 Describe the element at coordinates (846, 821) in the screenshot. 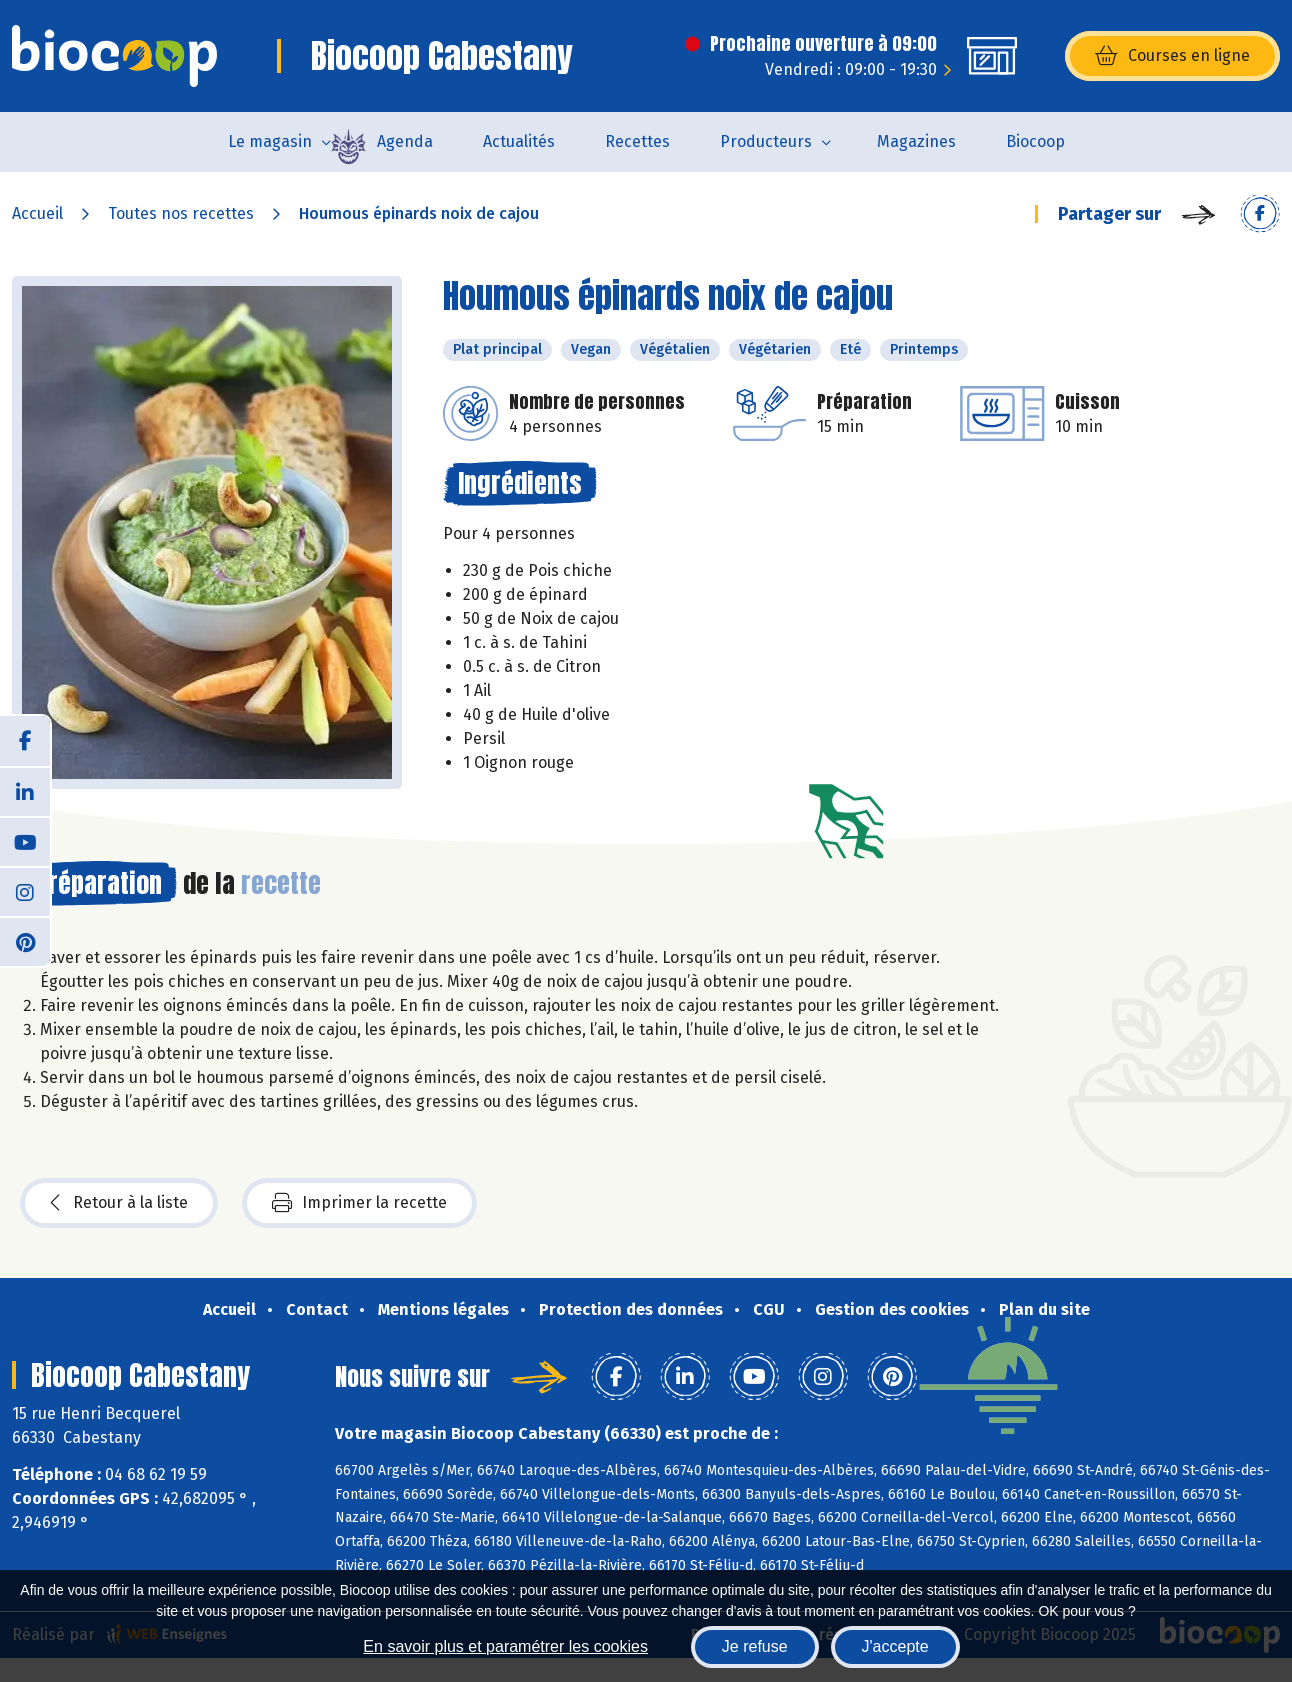

I see `indicates lightning damage or electric attack ability` at that location.